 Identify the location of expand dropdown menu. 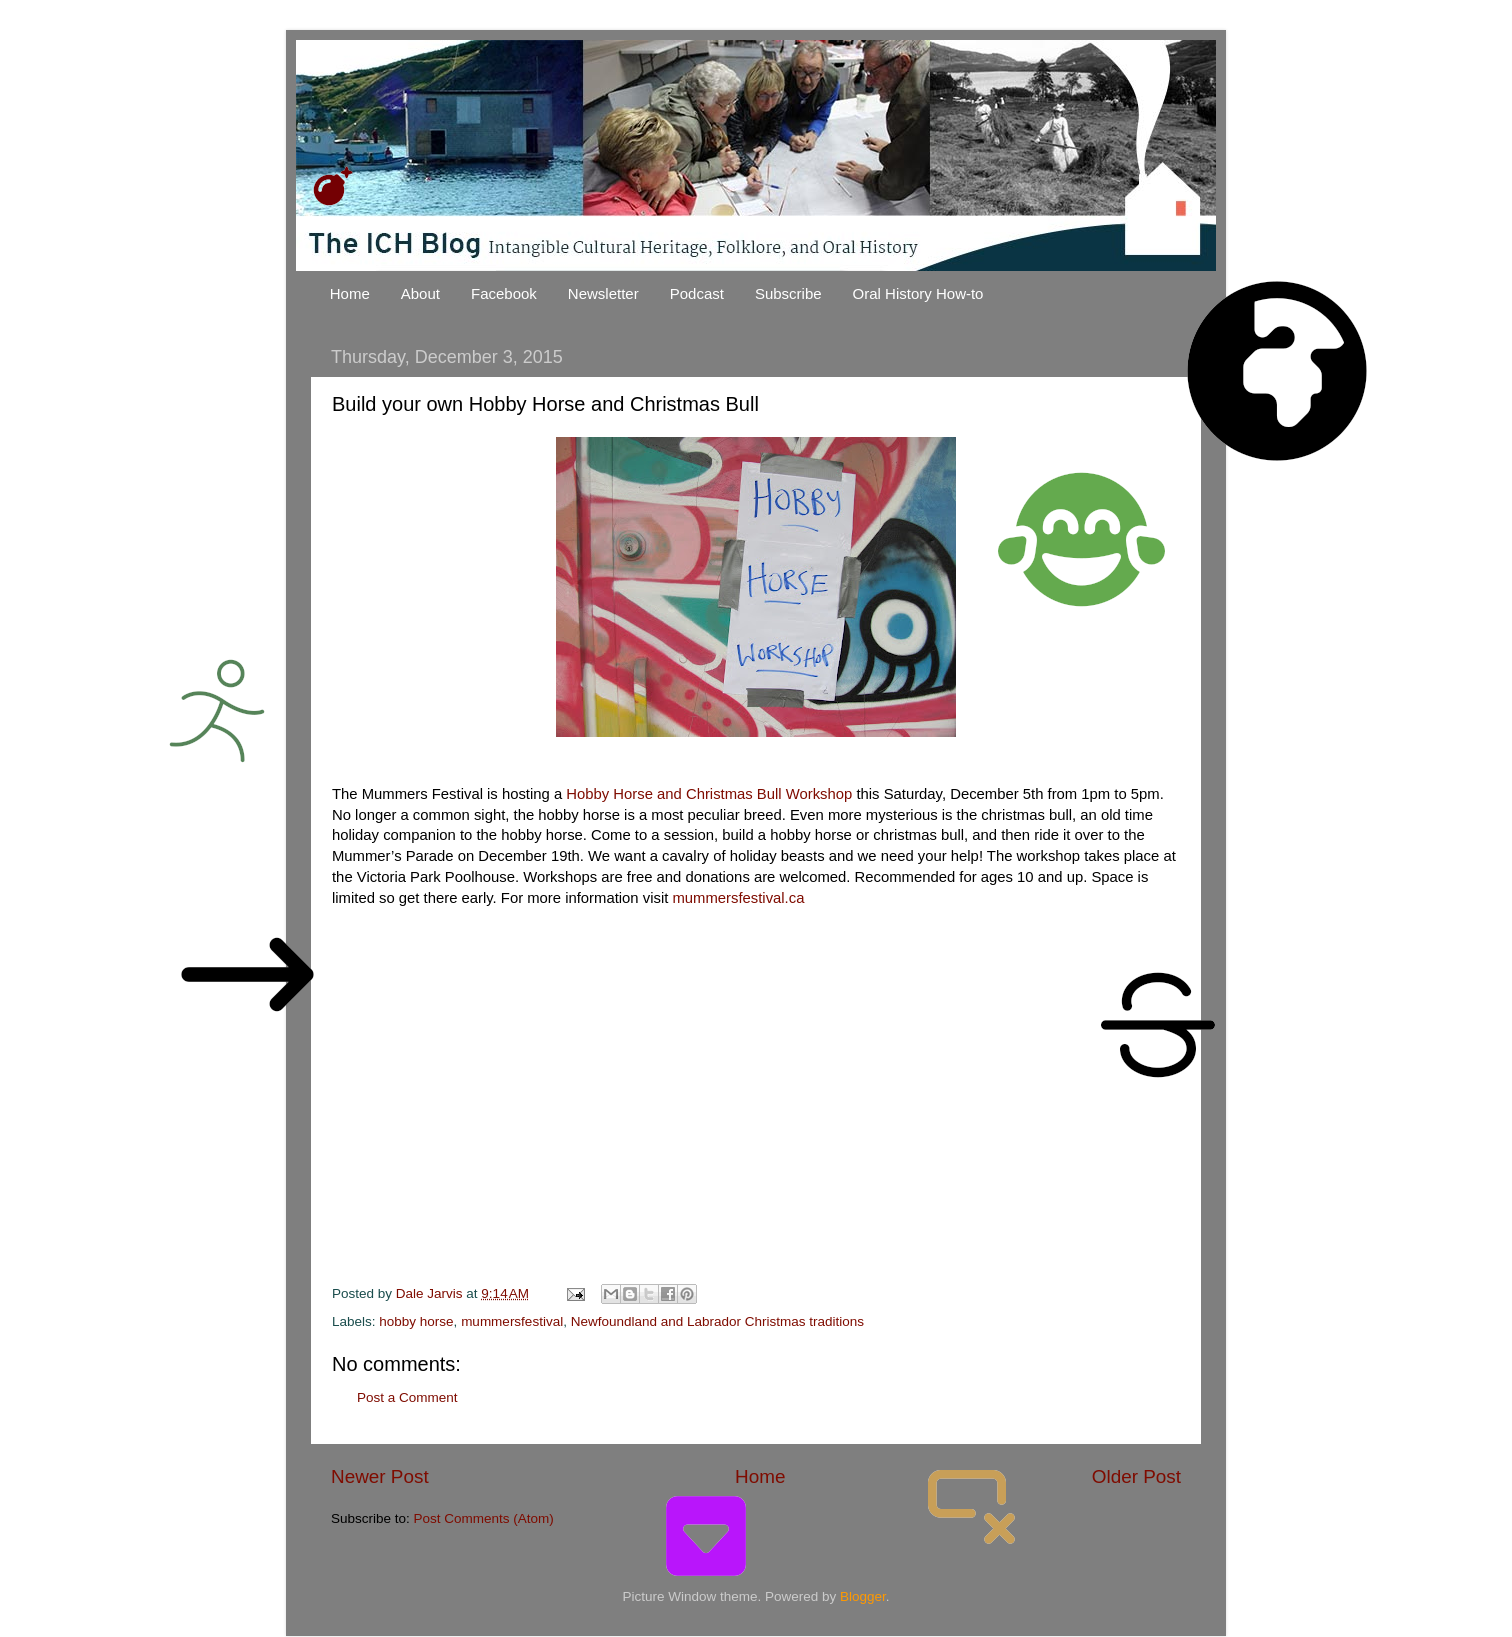
(706, 1536).